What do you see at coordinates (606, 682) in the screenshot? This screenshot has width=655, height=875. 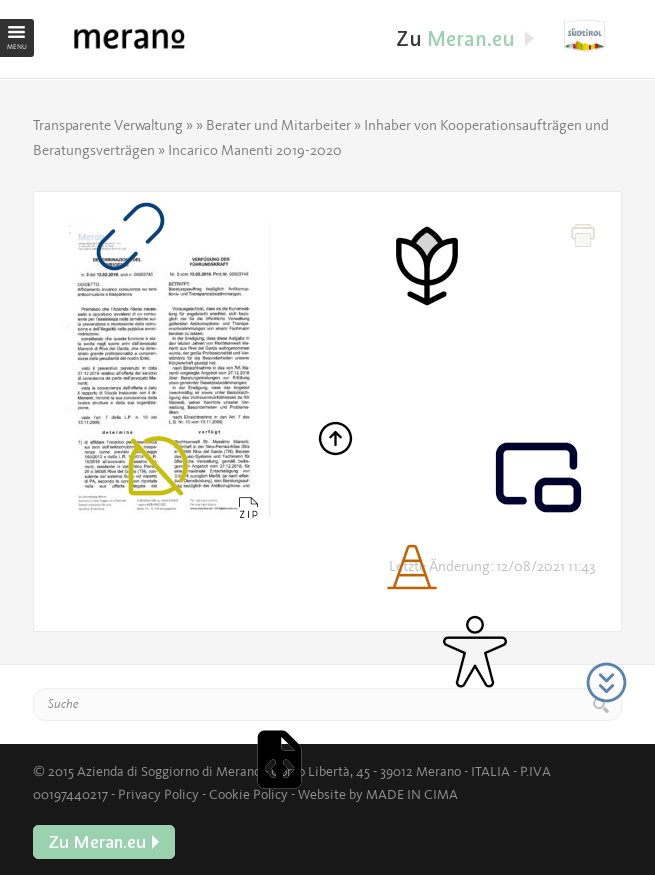 I see `expand all content below` at bounding box center [606, 682].